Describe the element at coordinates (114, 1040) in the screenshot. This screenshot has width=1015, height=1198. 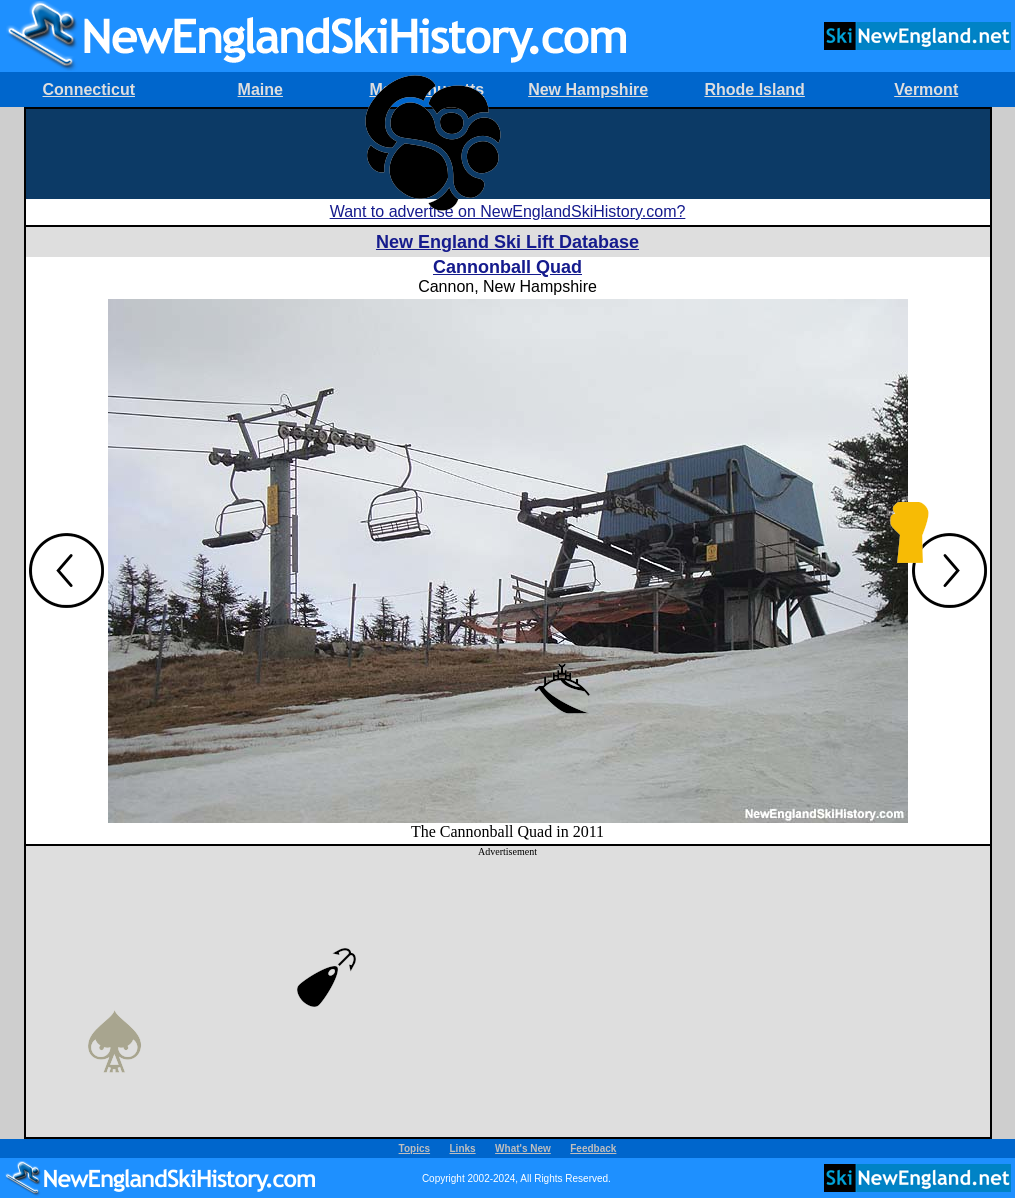
I see `indicates death or game over in a card game` at that location.